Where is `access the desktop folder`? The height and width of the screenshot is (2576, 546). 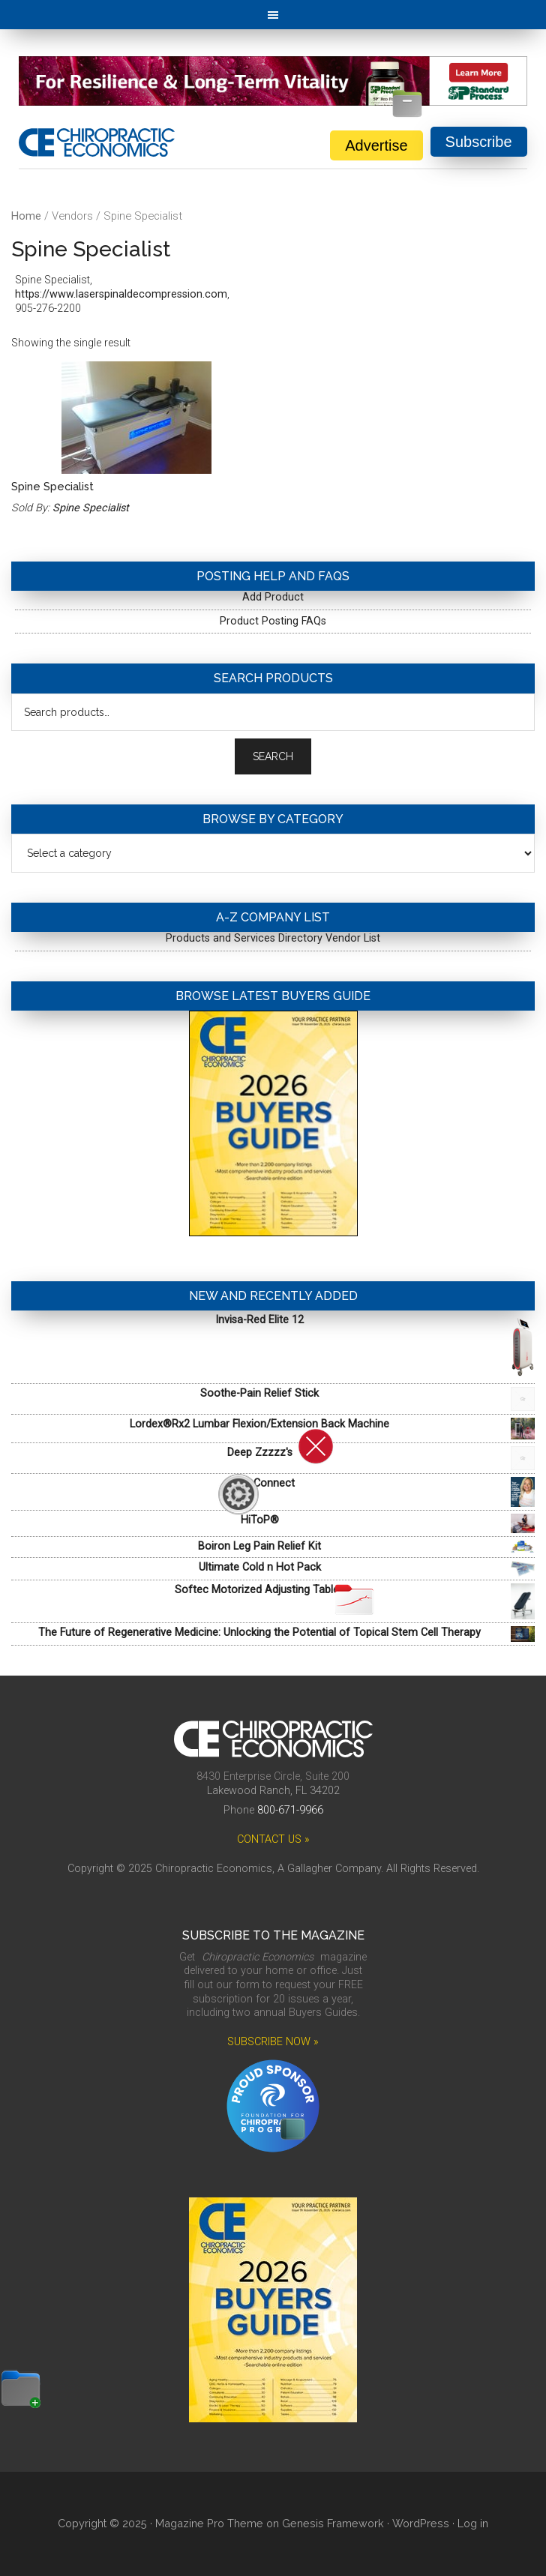
access the desktop folder is located at coordinates (292, 2128).